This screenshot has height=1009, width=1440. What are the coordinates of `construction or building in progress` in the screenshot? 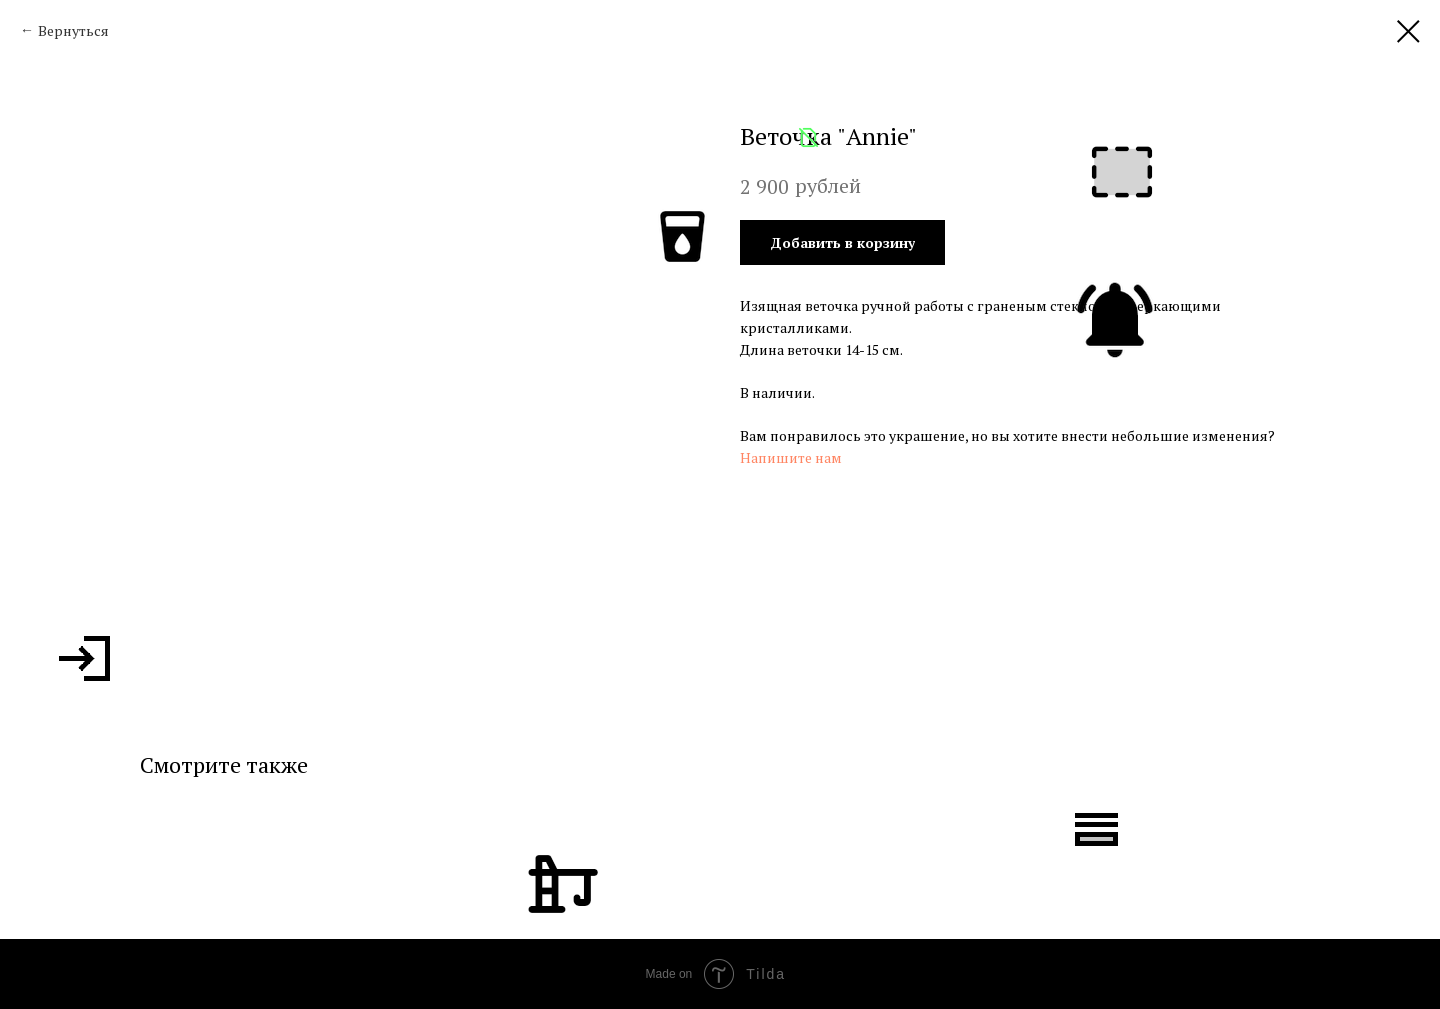 It's located at (562, 884).